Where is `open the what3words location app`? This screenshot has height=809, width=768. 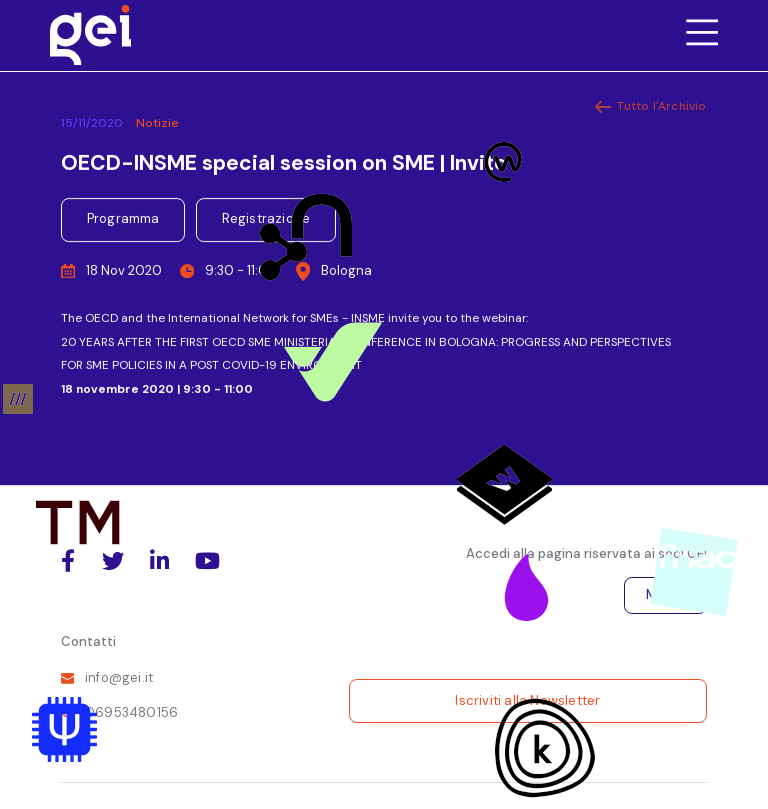
open the what3words location app is located at coordinates (18, 399).